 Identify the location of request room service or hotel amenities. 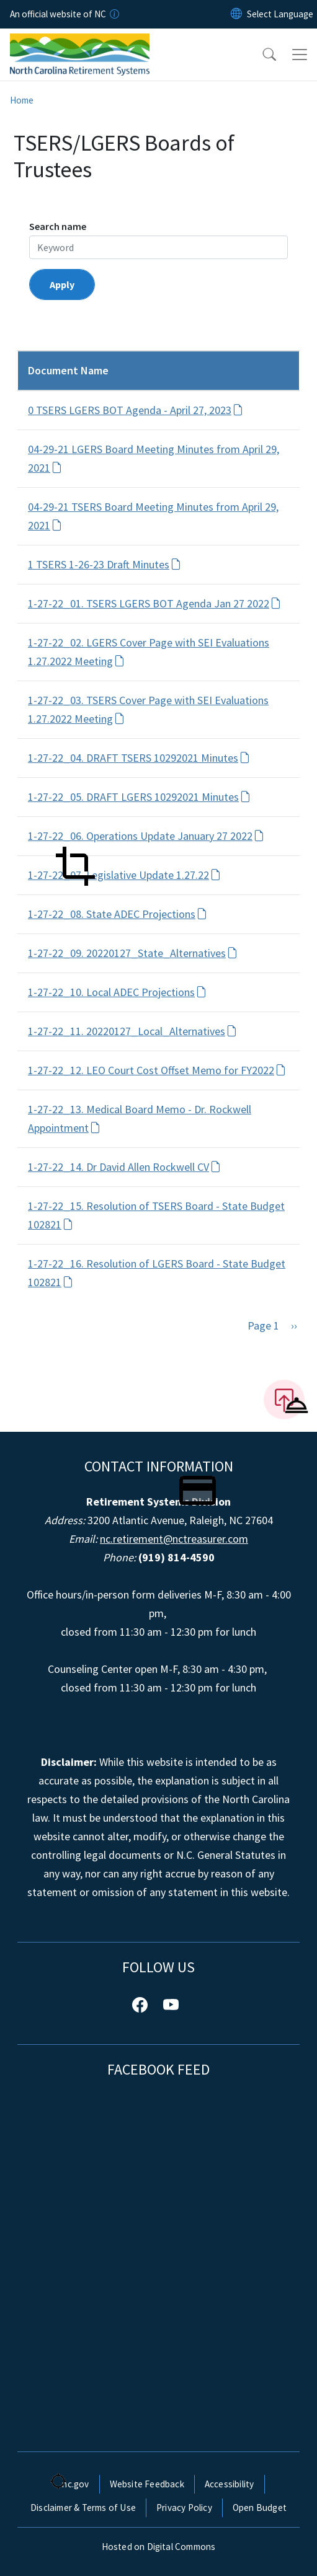
(297, 1405).